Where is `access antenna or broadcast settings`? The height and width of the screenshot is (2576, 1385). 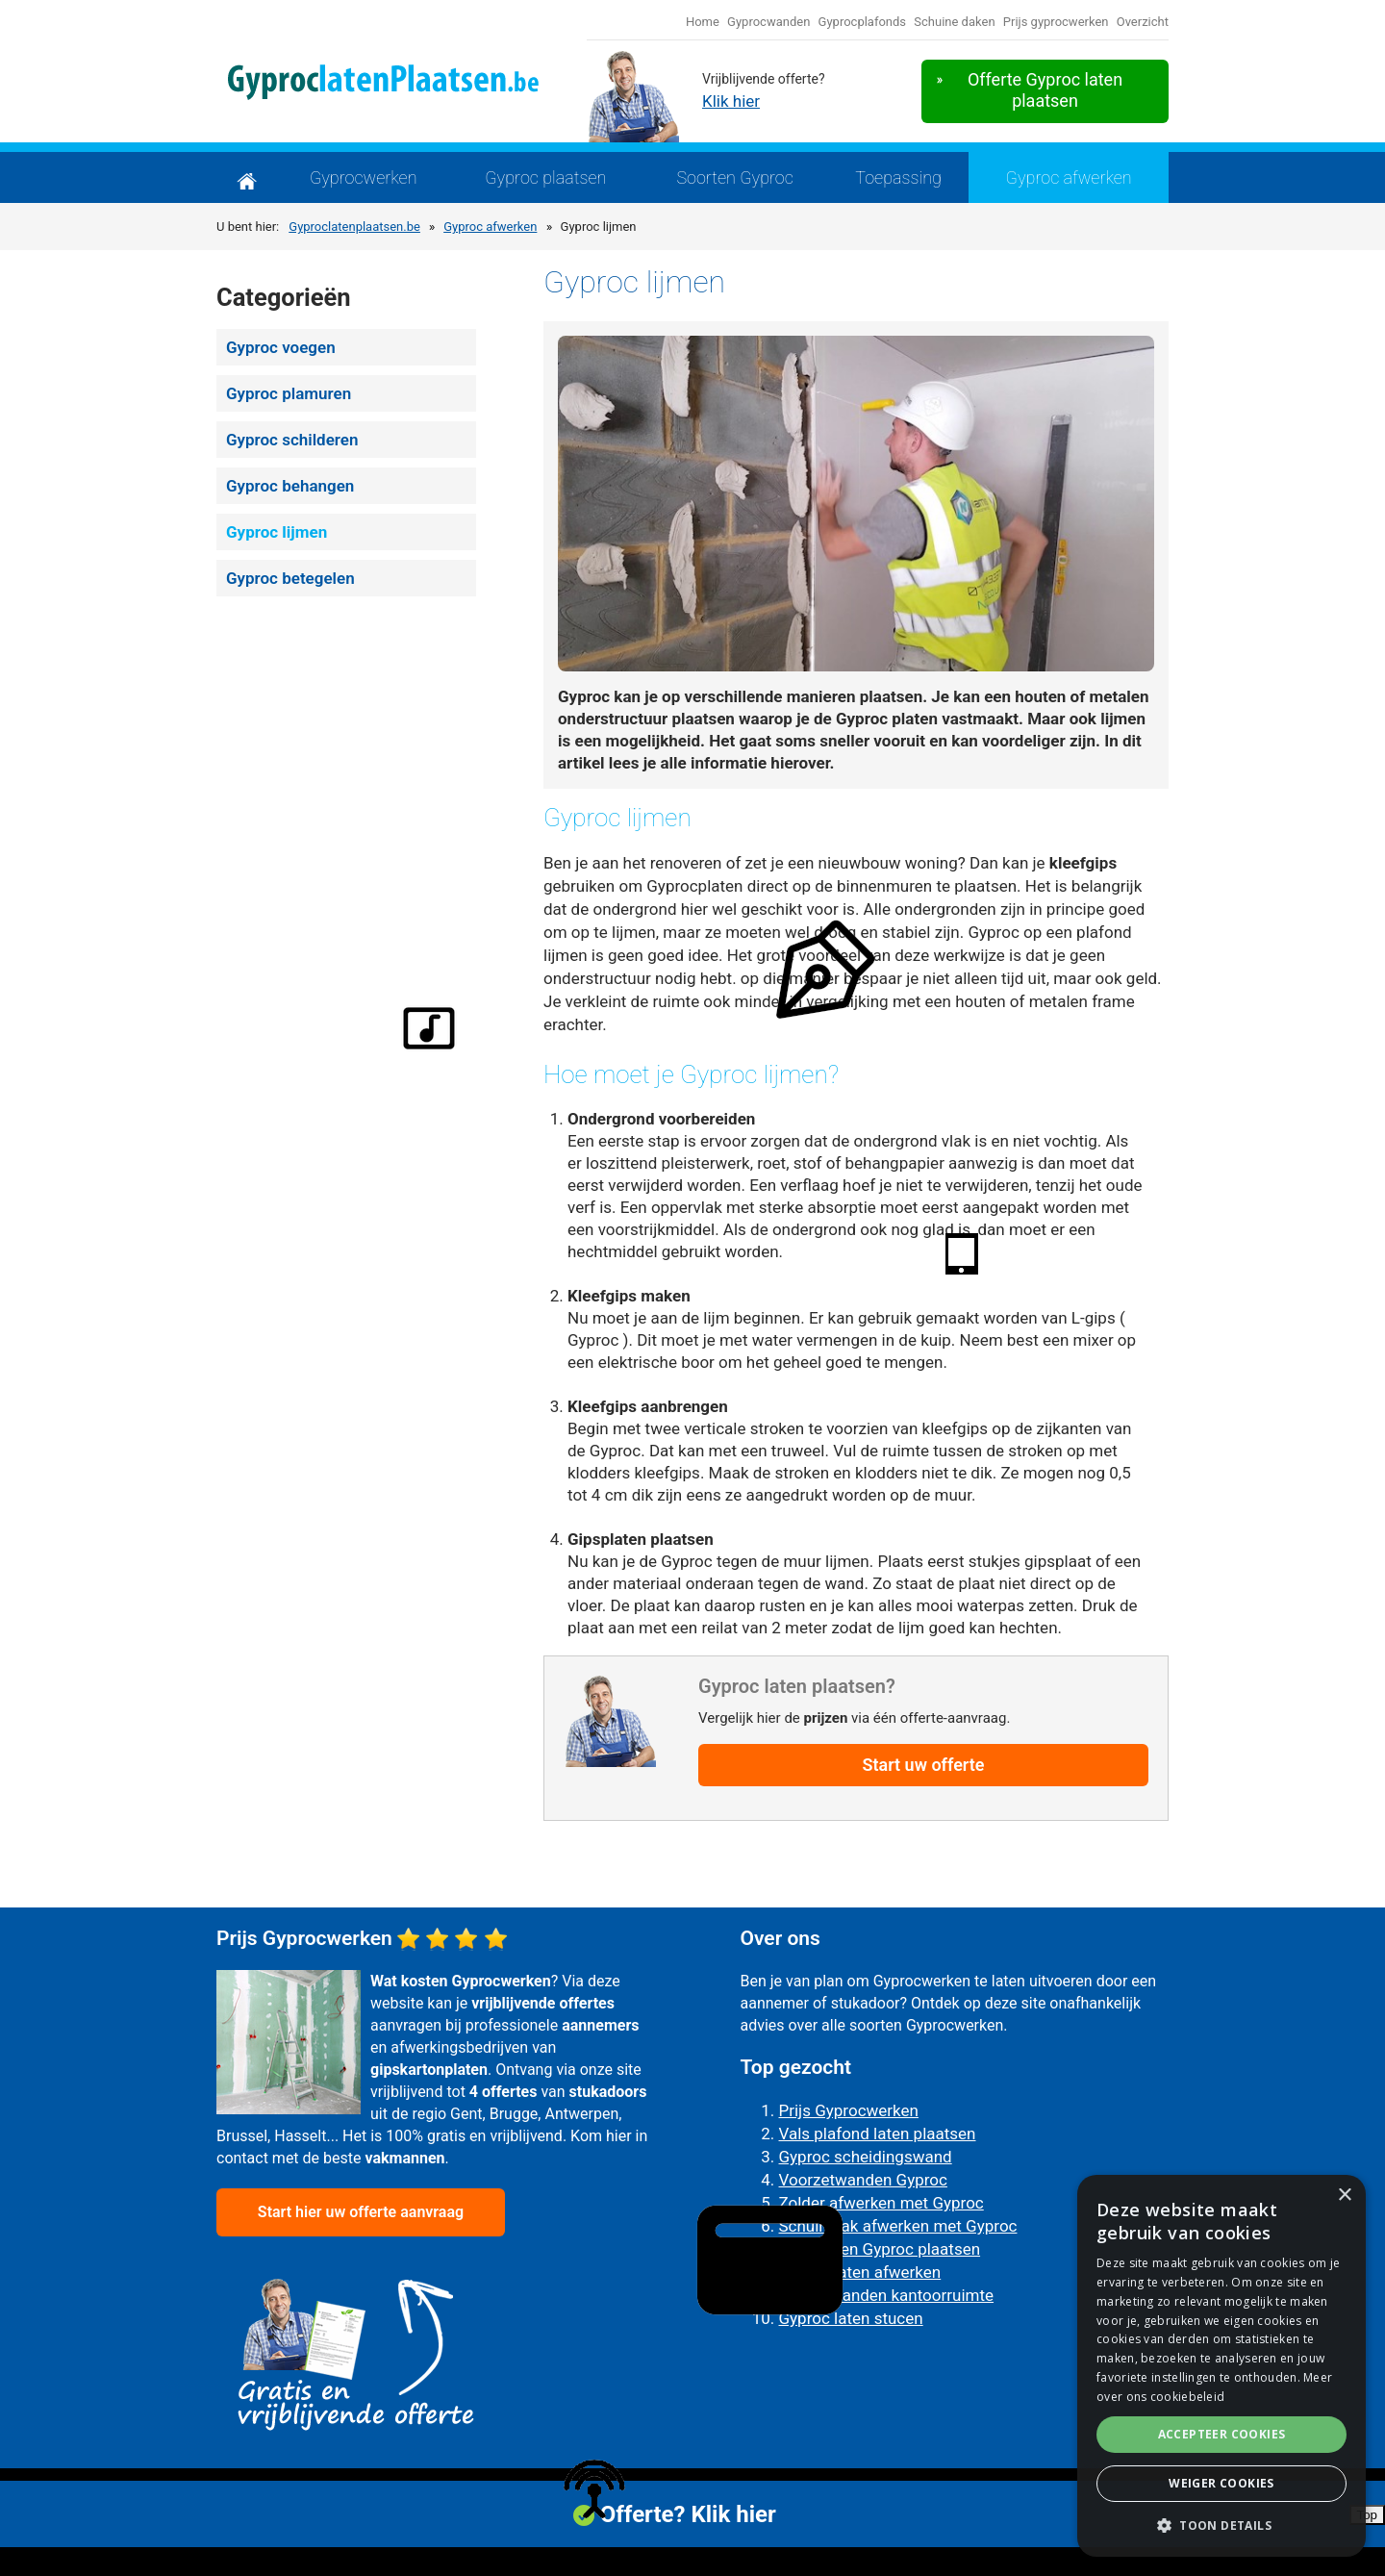 access antenna or broadcast settings is located at coordinates (594, 2490).